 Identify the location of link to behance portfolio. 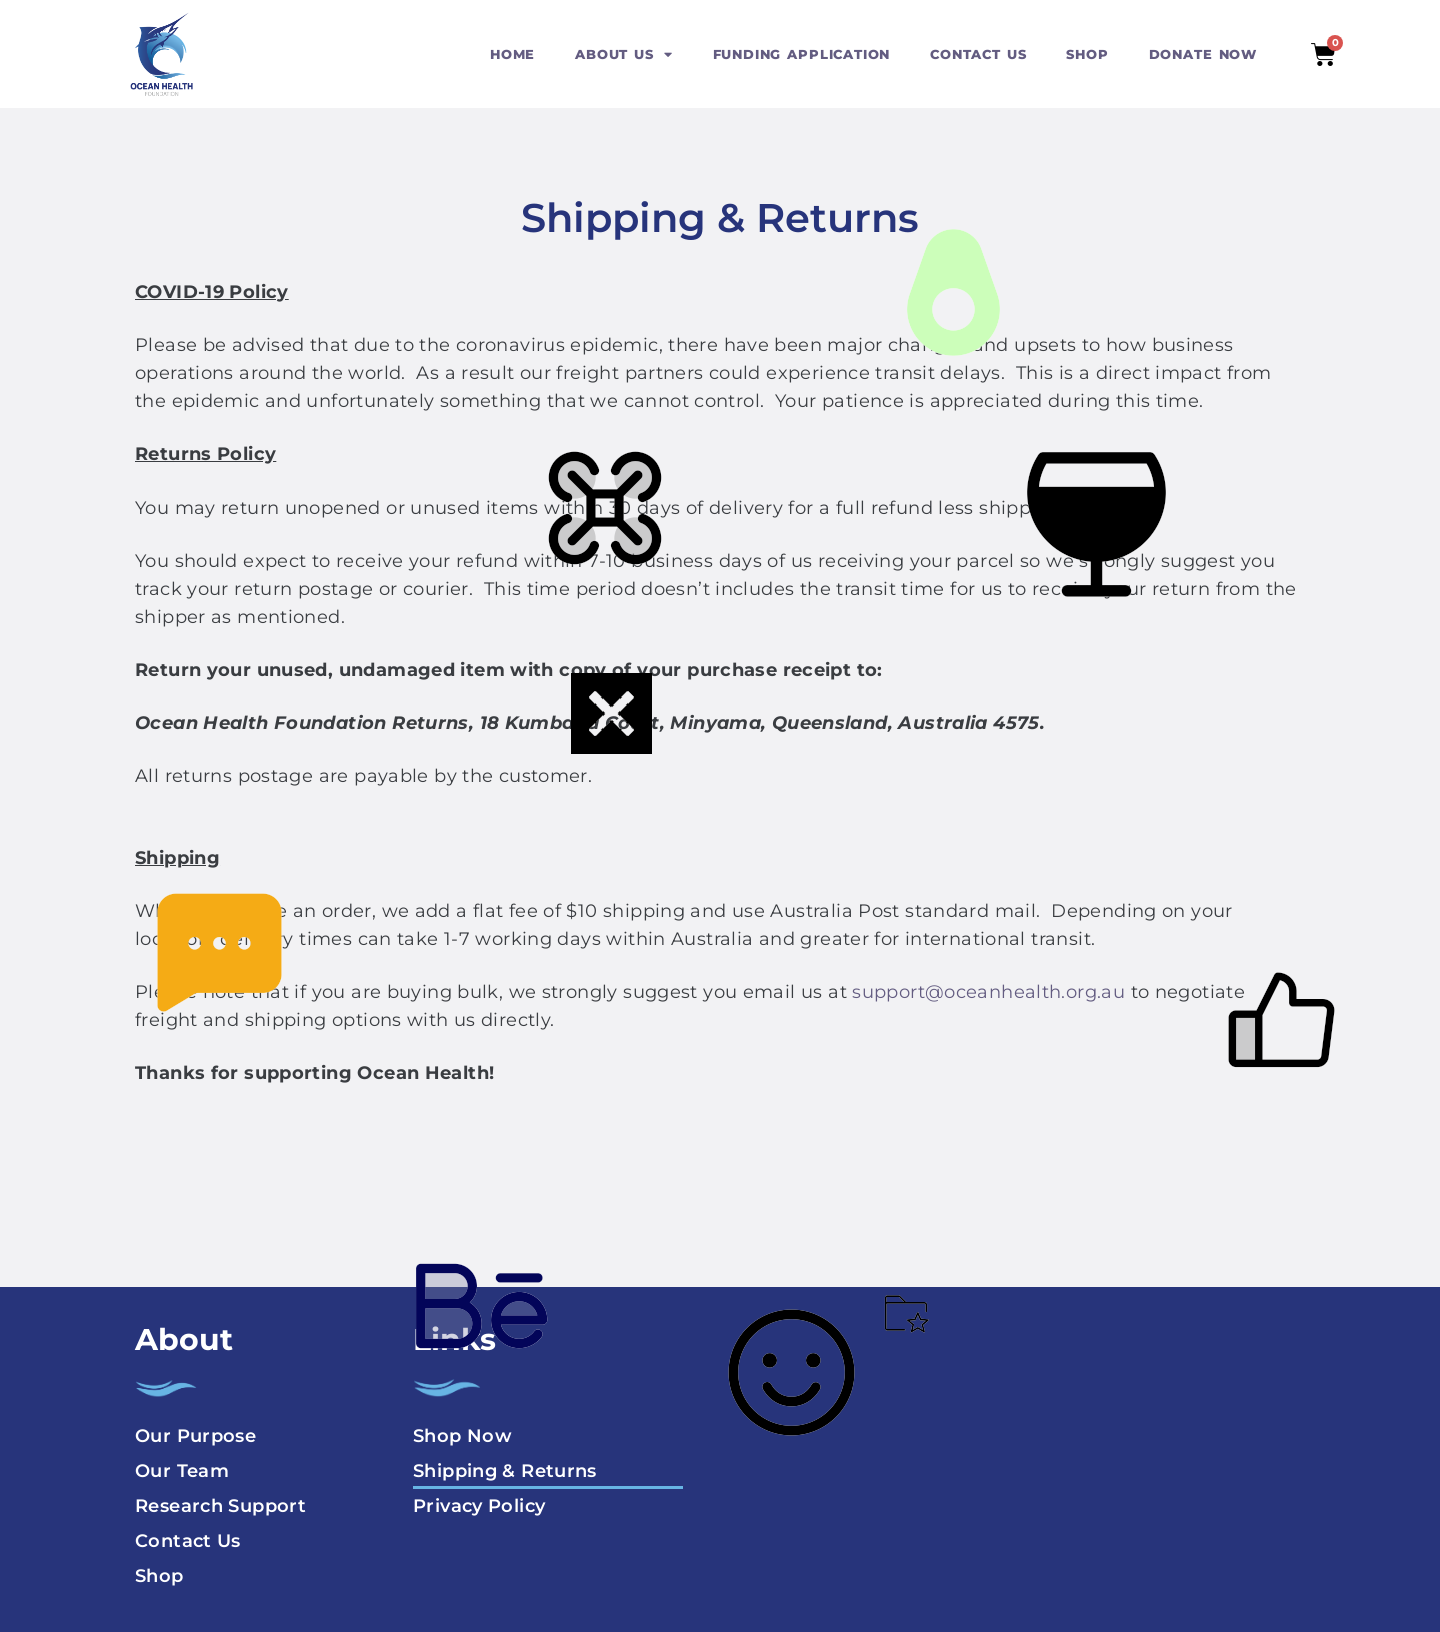
(477, 1306).